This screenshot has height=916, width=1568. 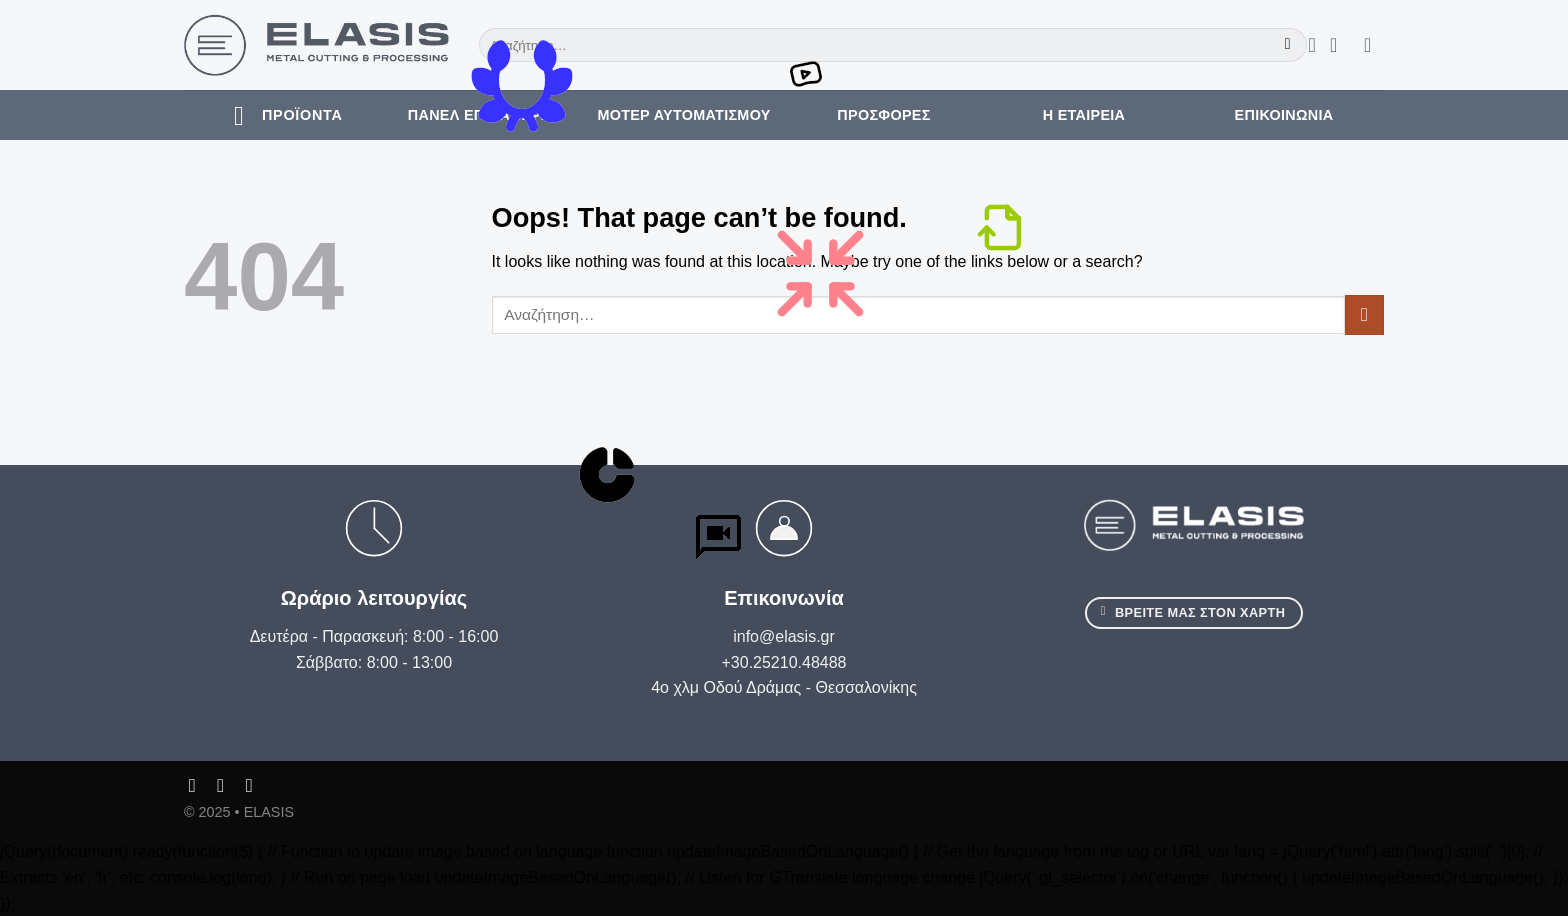 I want to click on open YouTube Kids app, so click(x=806, y=74).